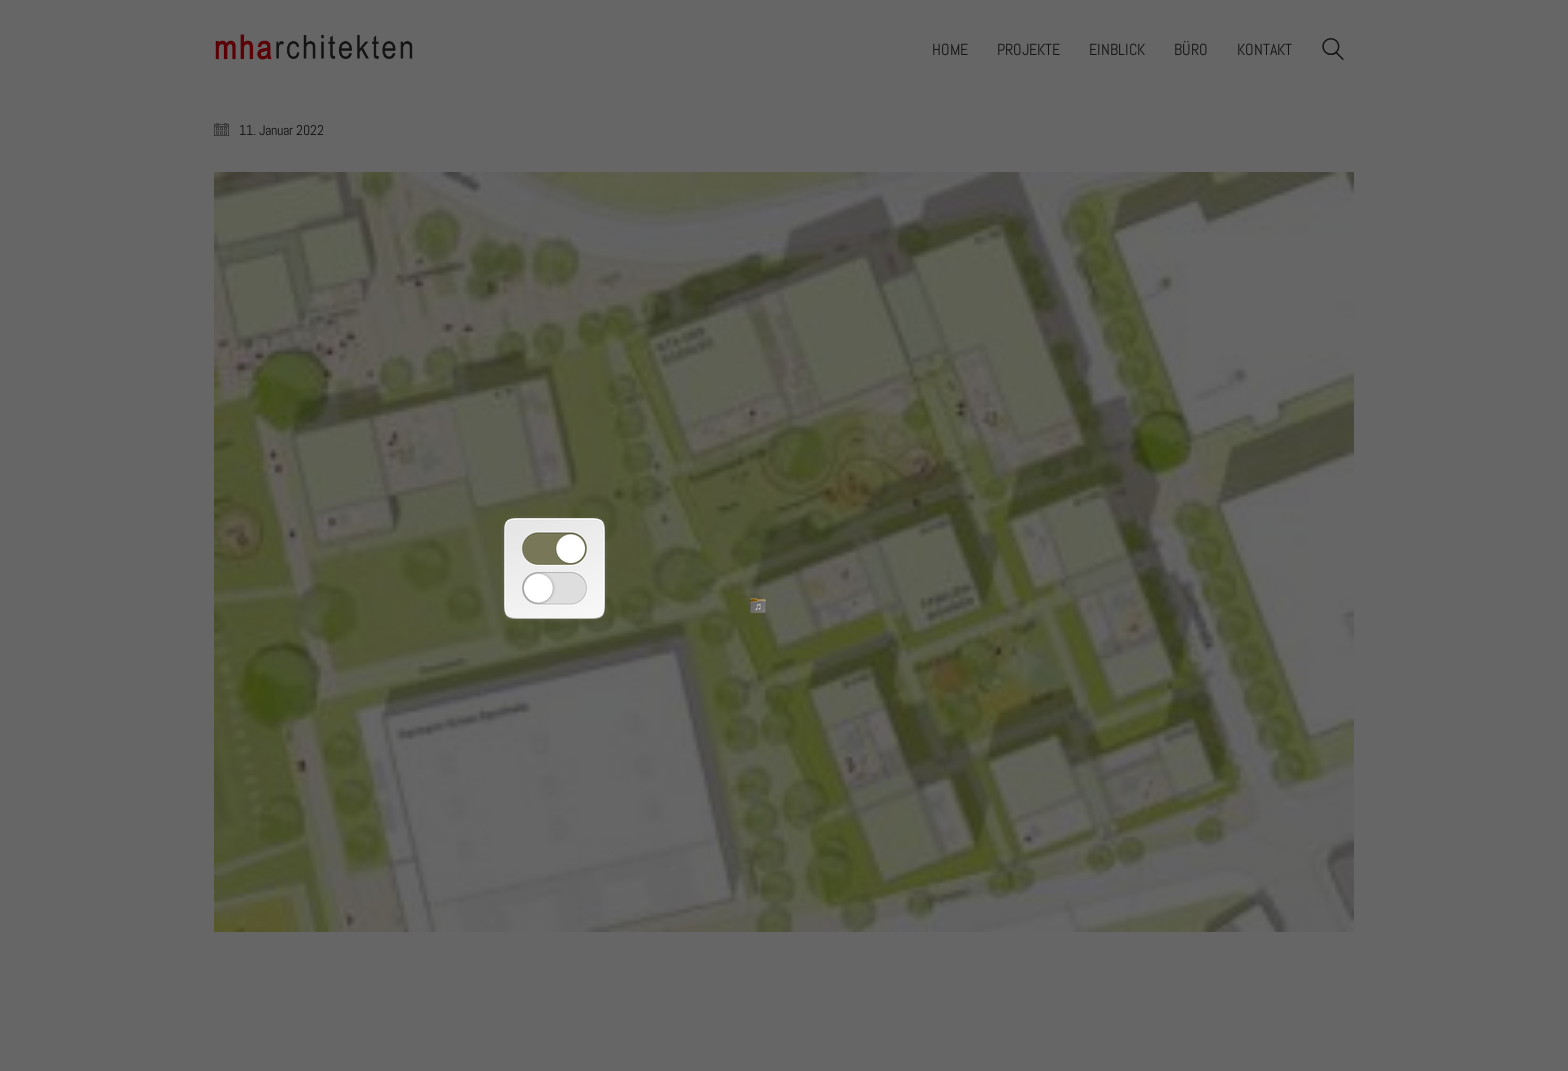 The height and width of the screenshot is (1071, 1568). I want to click on open your music folder, so click(758, 605).